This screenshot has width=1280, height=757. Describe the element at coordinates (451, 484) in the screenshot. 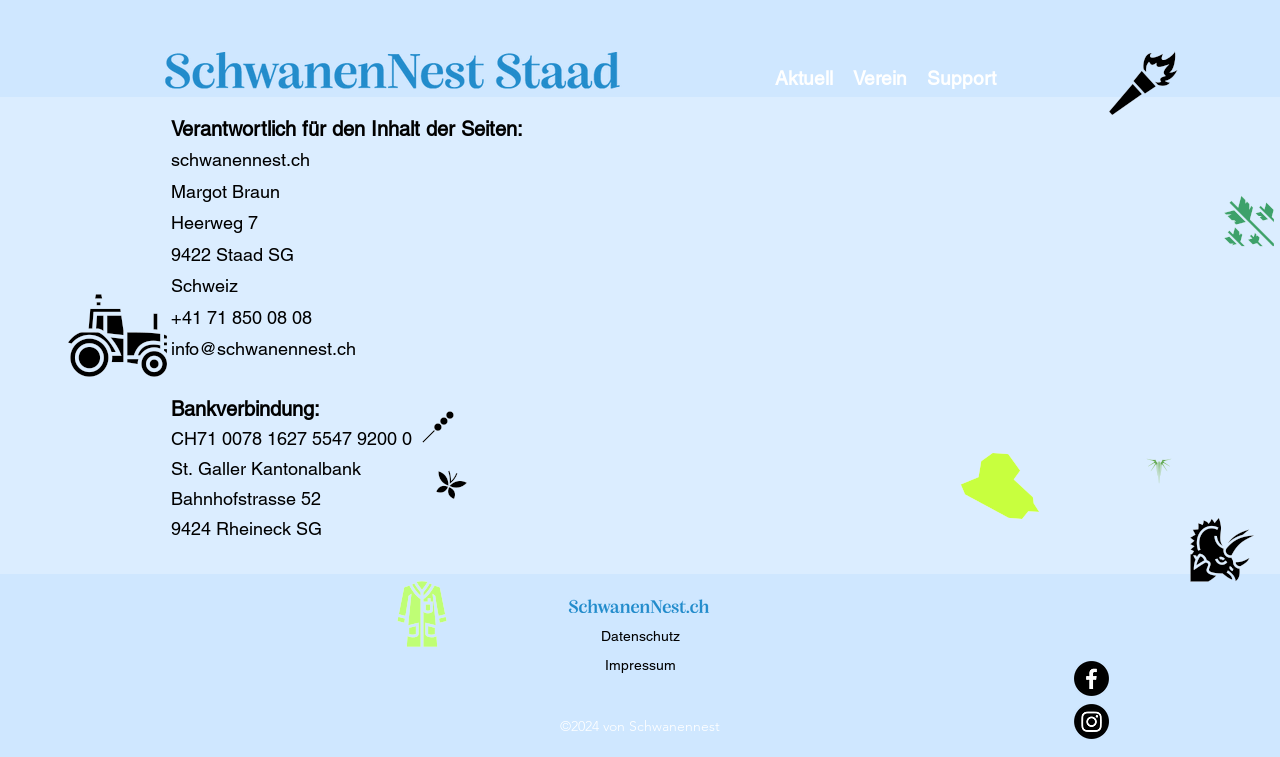

I see `nature or wildlife category indicator` at that location.